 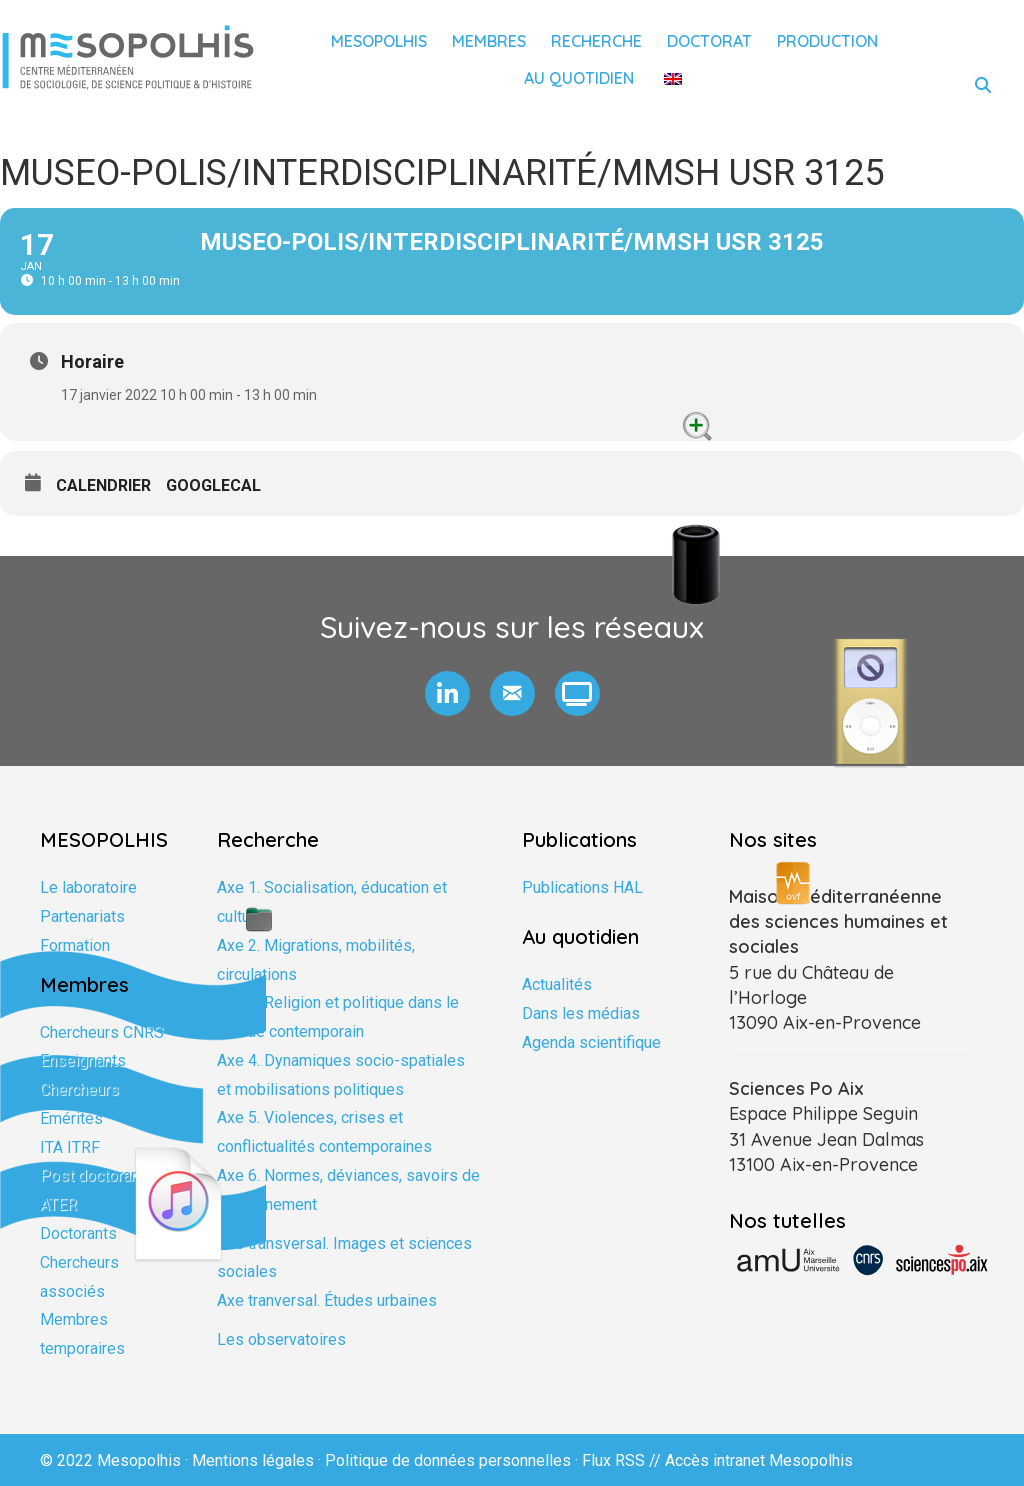 What do you see at coordinates (697, 426) in the screenshot?
I see `zoom in to view content closer` at bounding box center [697, 426].